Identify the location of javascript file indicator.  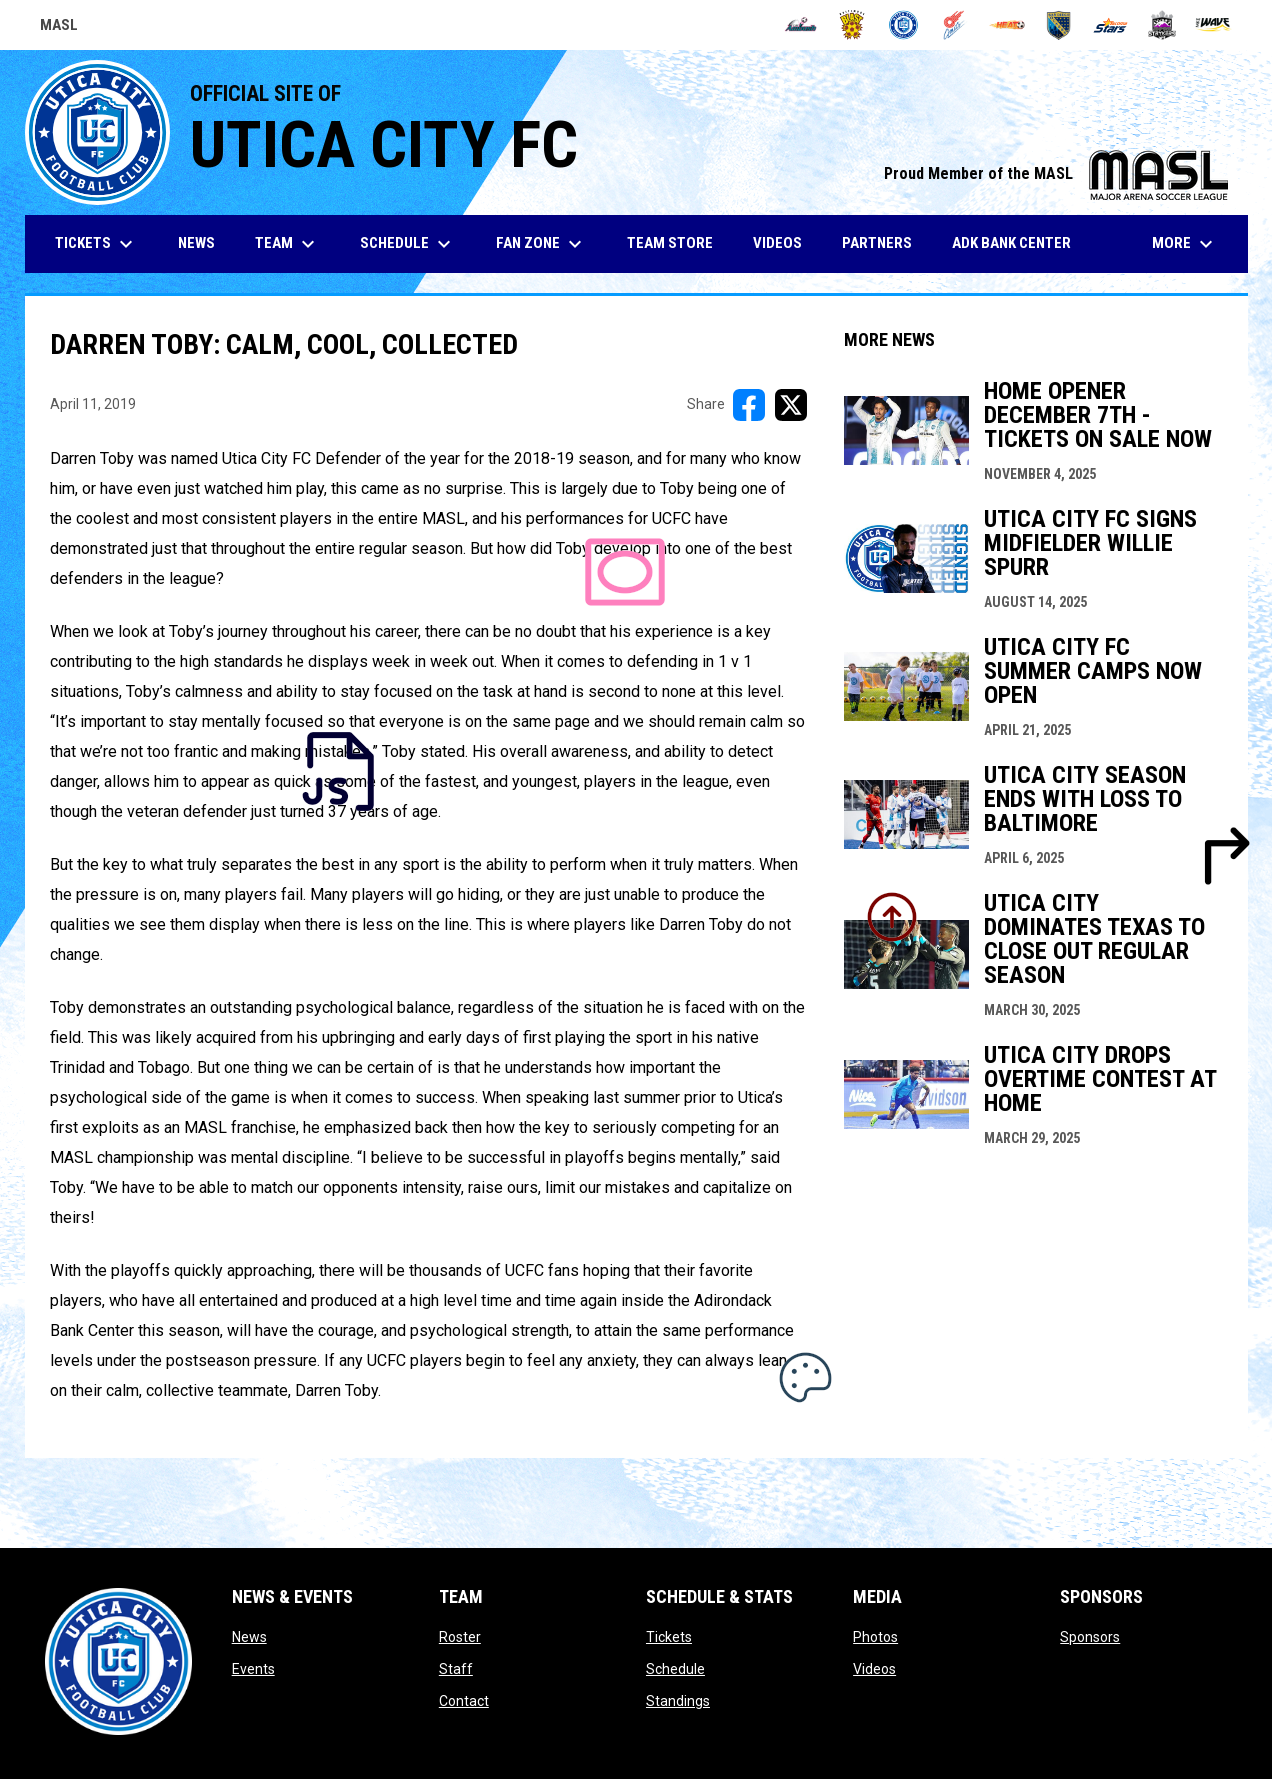
(340, 771).